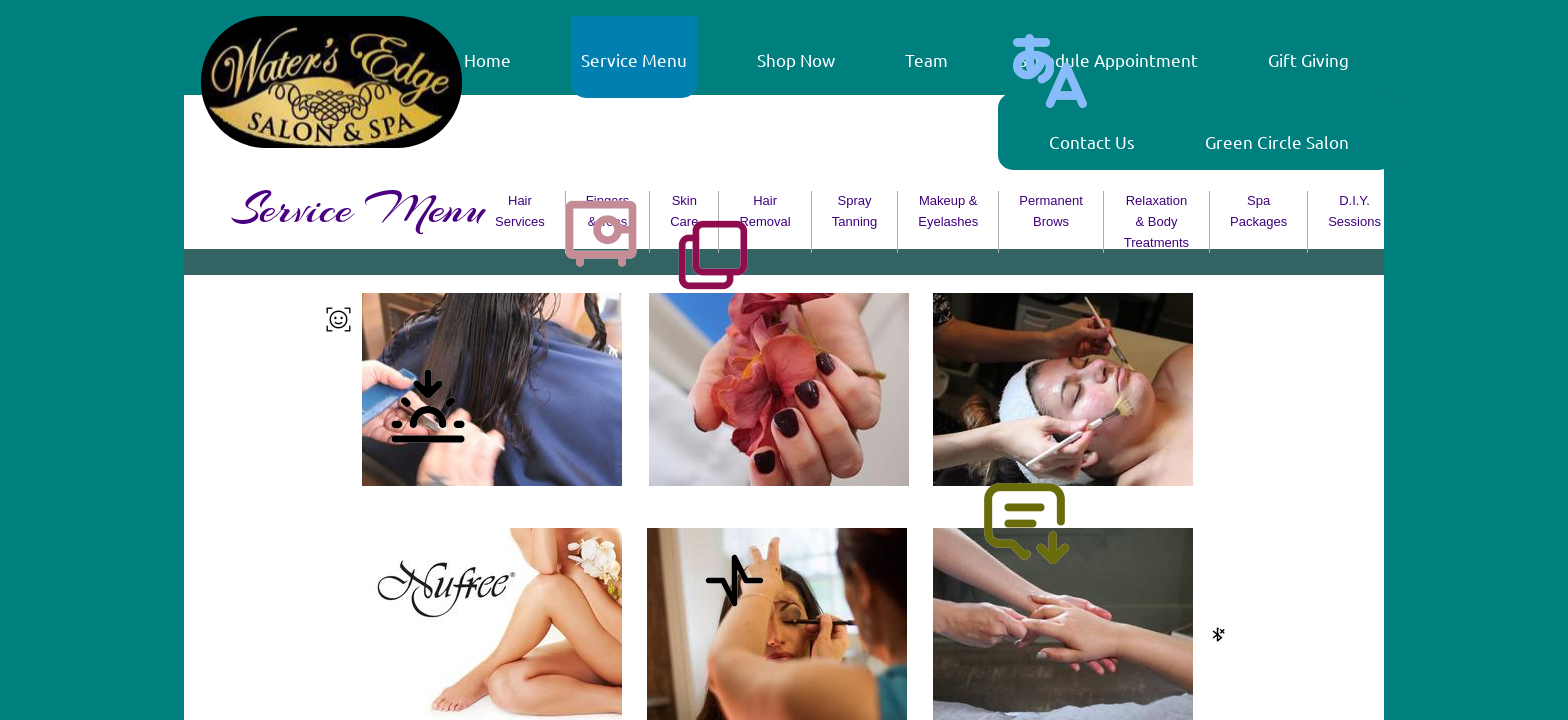 This screenshot has width=1568, height=720. I want to click on view multiple items or layers, so click(713, 255).